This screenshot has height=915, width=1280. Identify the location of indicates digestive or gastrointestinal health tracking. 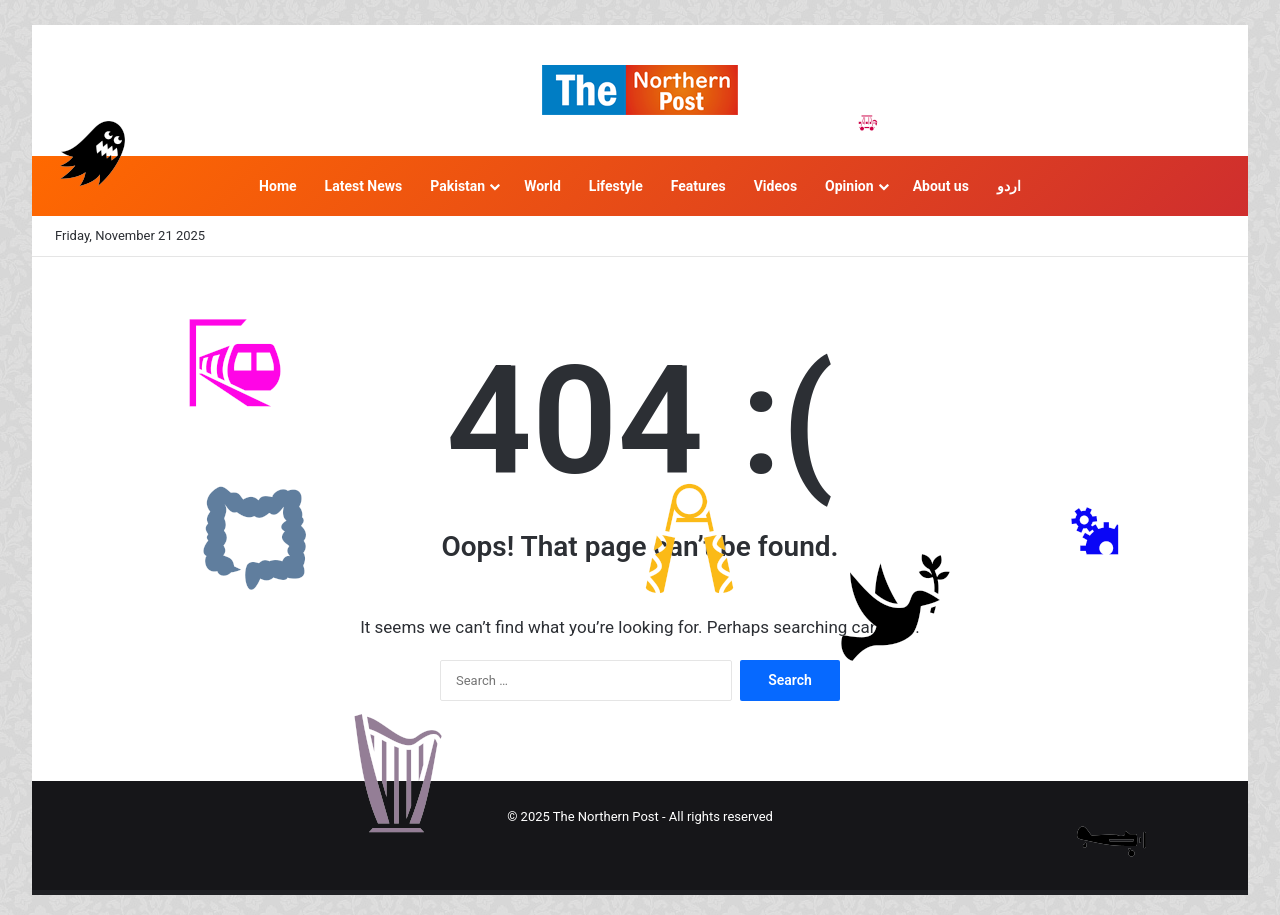
(253, 537).